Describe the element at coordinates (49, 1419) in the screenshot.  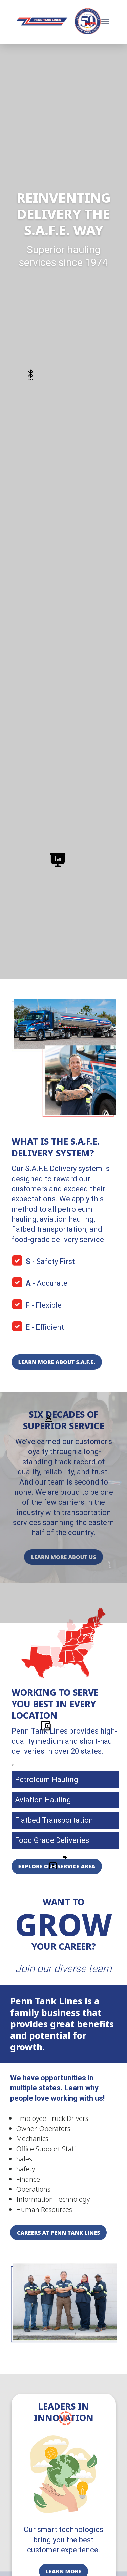
I see `change text formatting options` at that location.